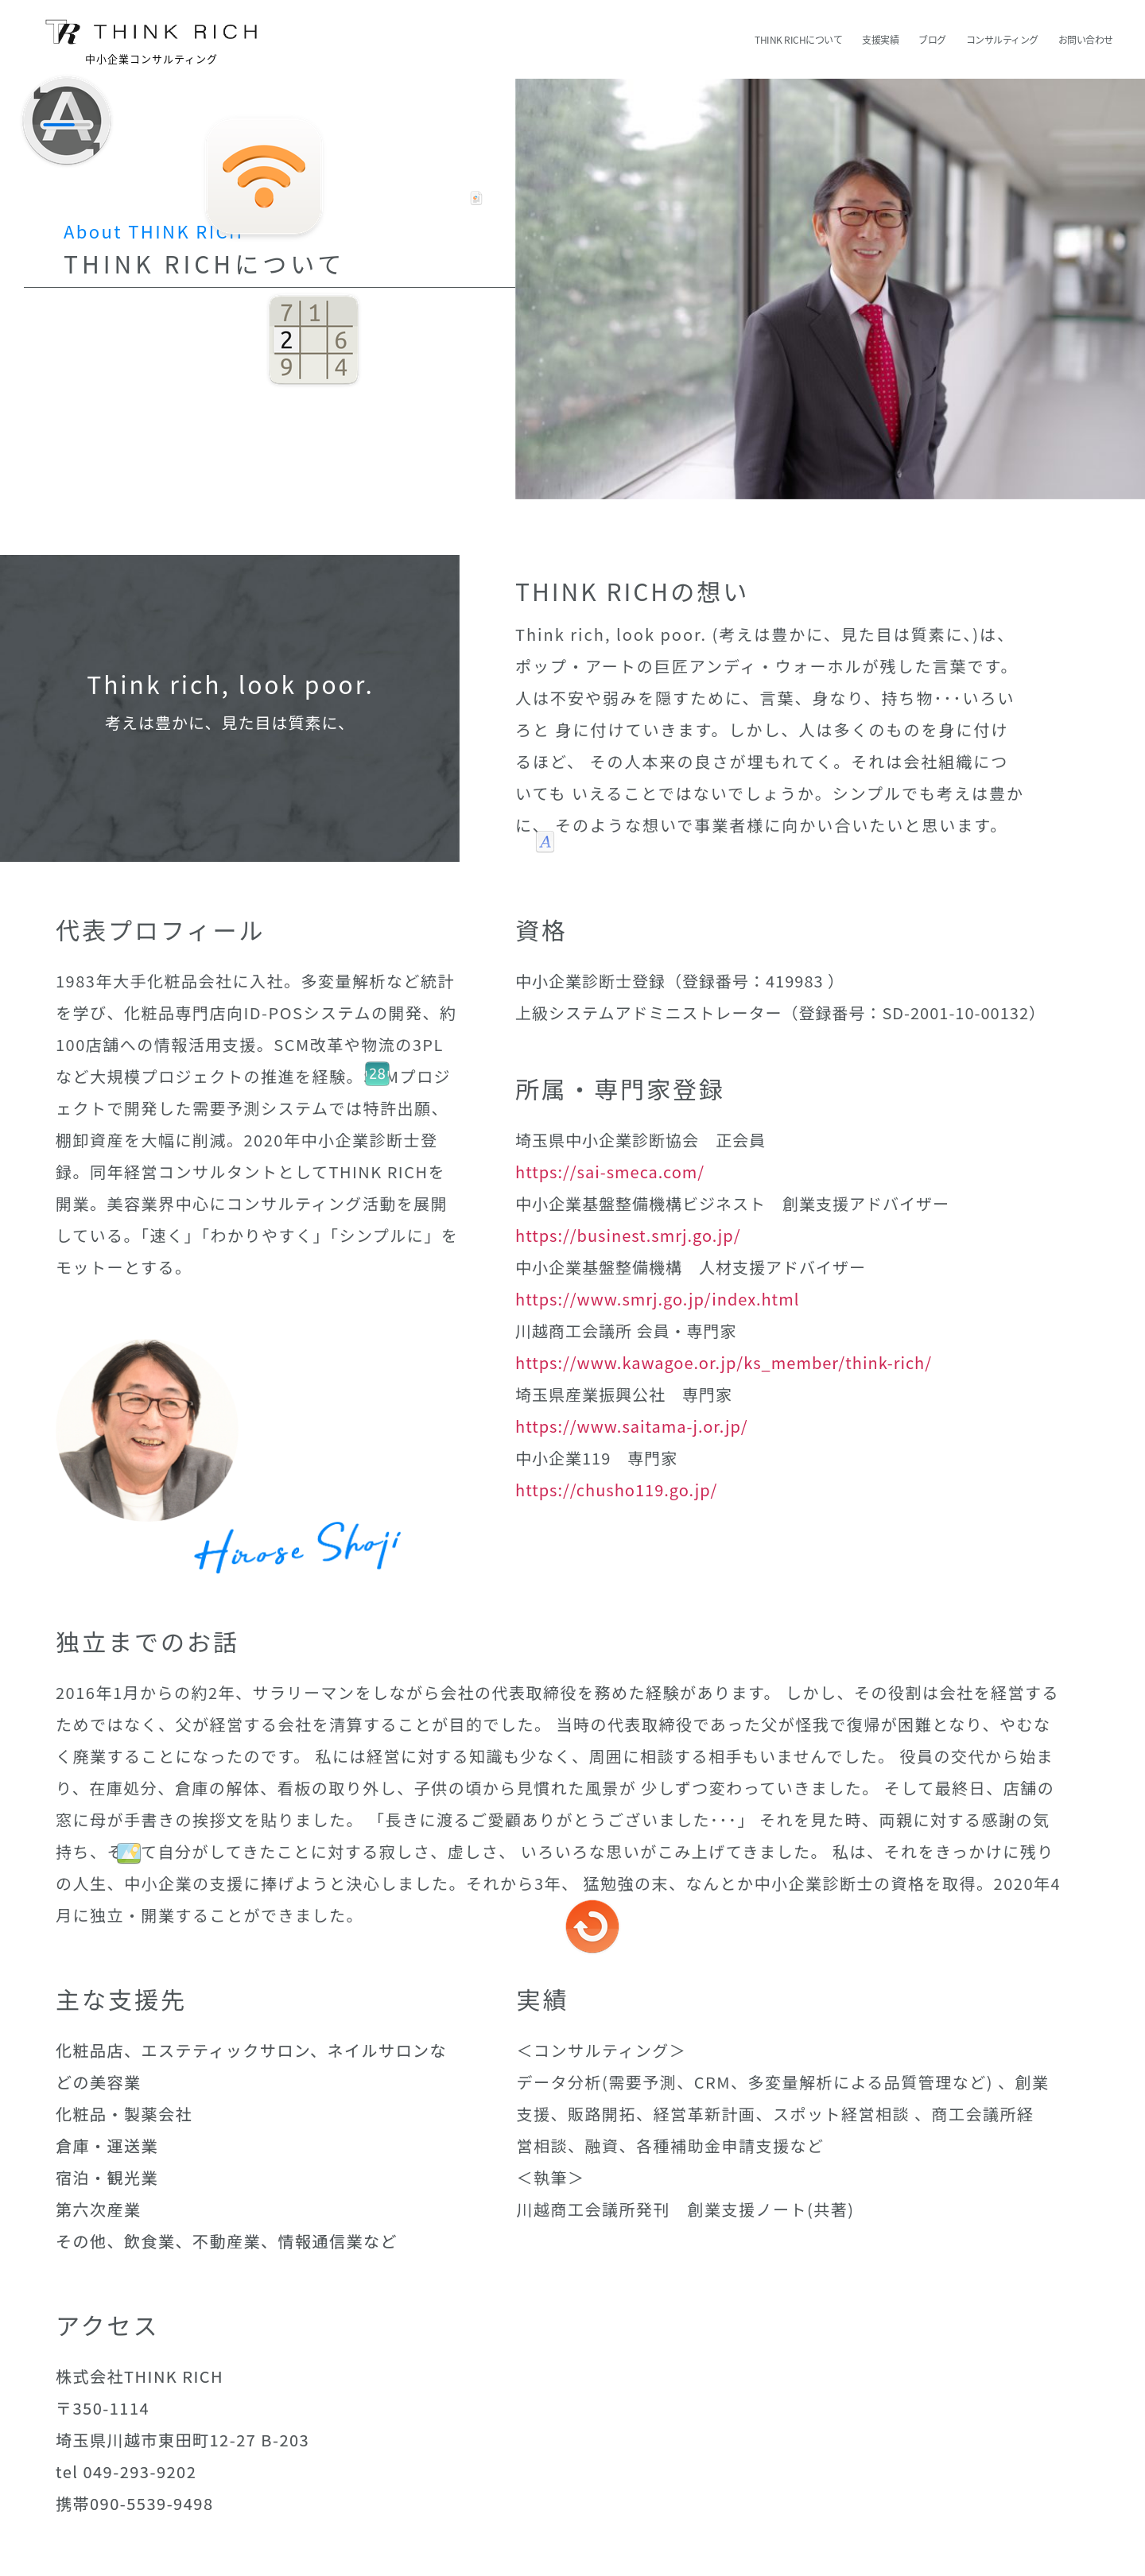 The height and width of the screenshot is (2576, 1145). Describe the element at coordinates (592, 1926) in the screenshot. I see `open Ubuntu Livepatch settings` at that location.